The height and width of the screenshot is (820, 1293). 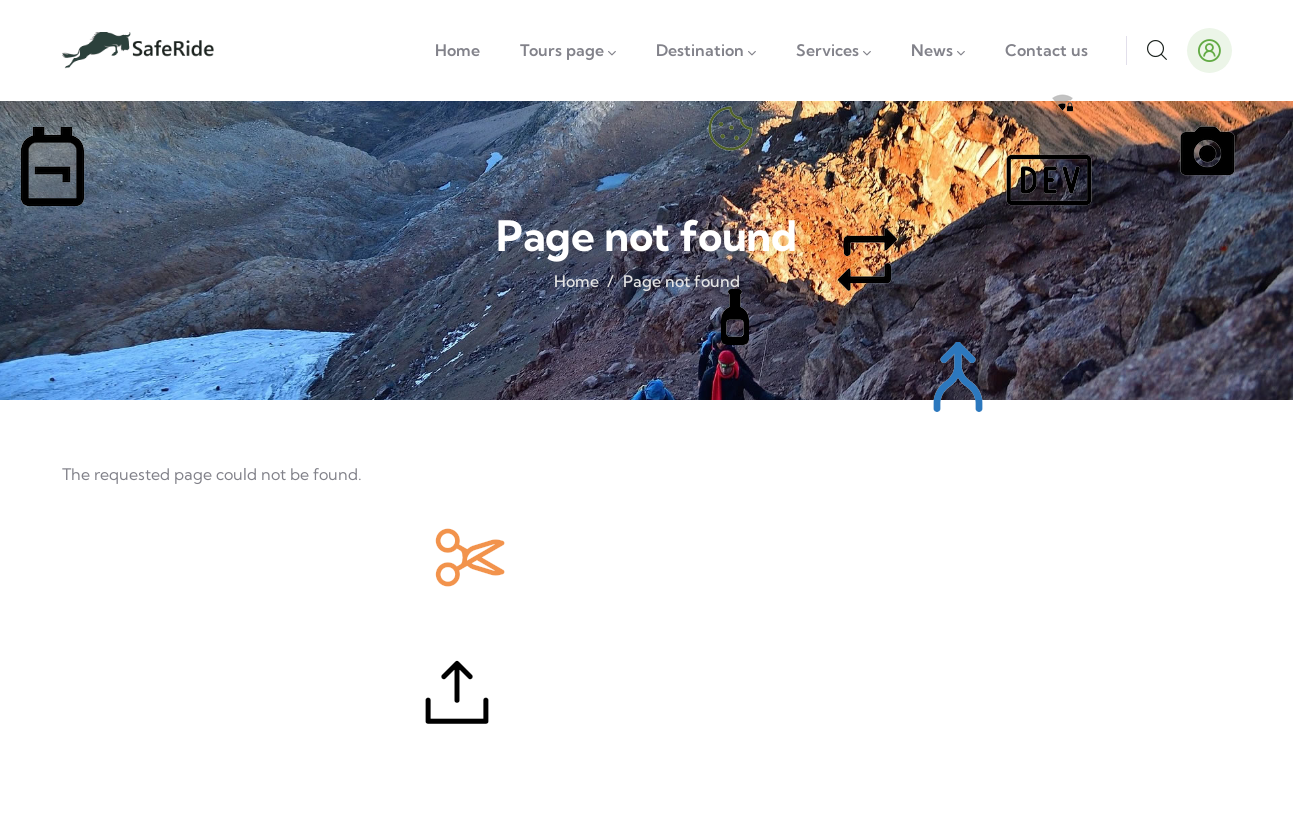 I want to click on merge branches or paths together, so click(x=958, y=377).